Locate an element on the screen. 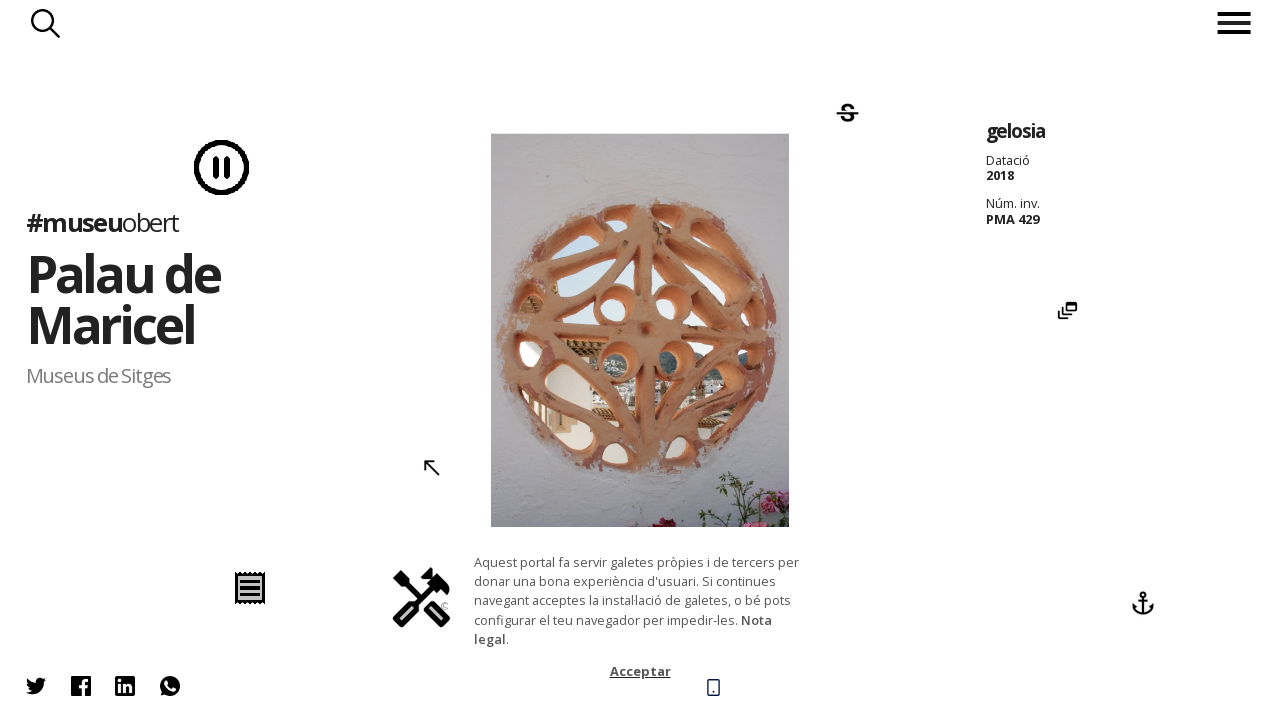 The image size is (1280, 720). view dynamic or stacked content feed is located at coordinates (1067, 310).